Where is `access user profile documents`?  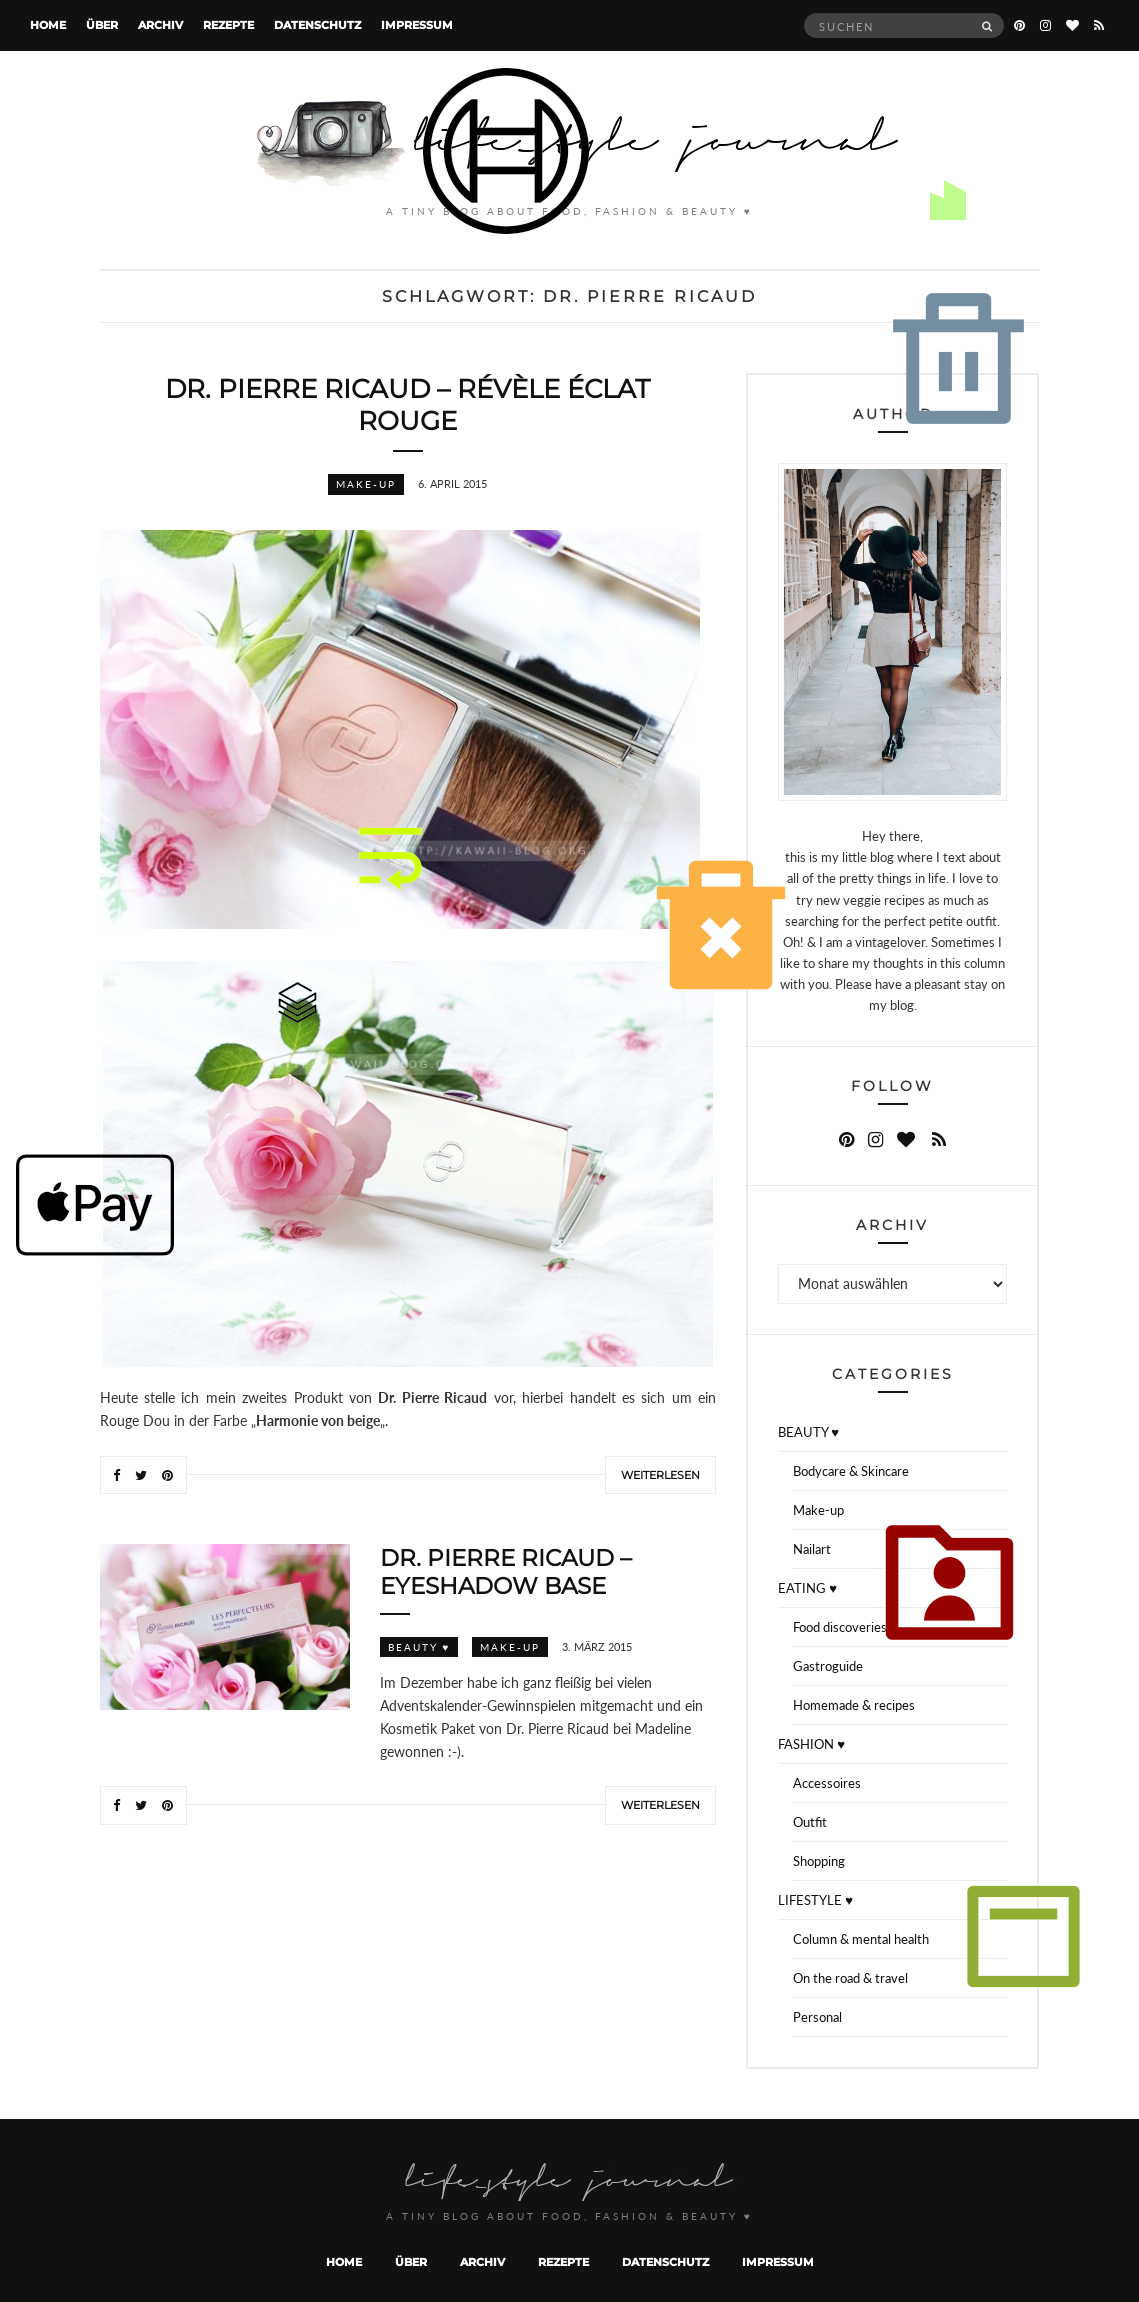
access user profile documents is located at coordinates (949, 1582).